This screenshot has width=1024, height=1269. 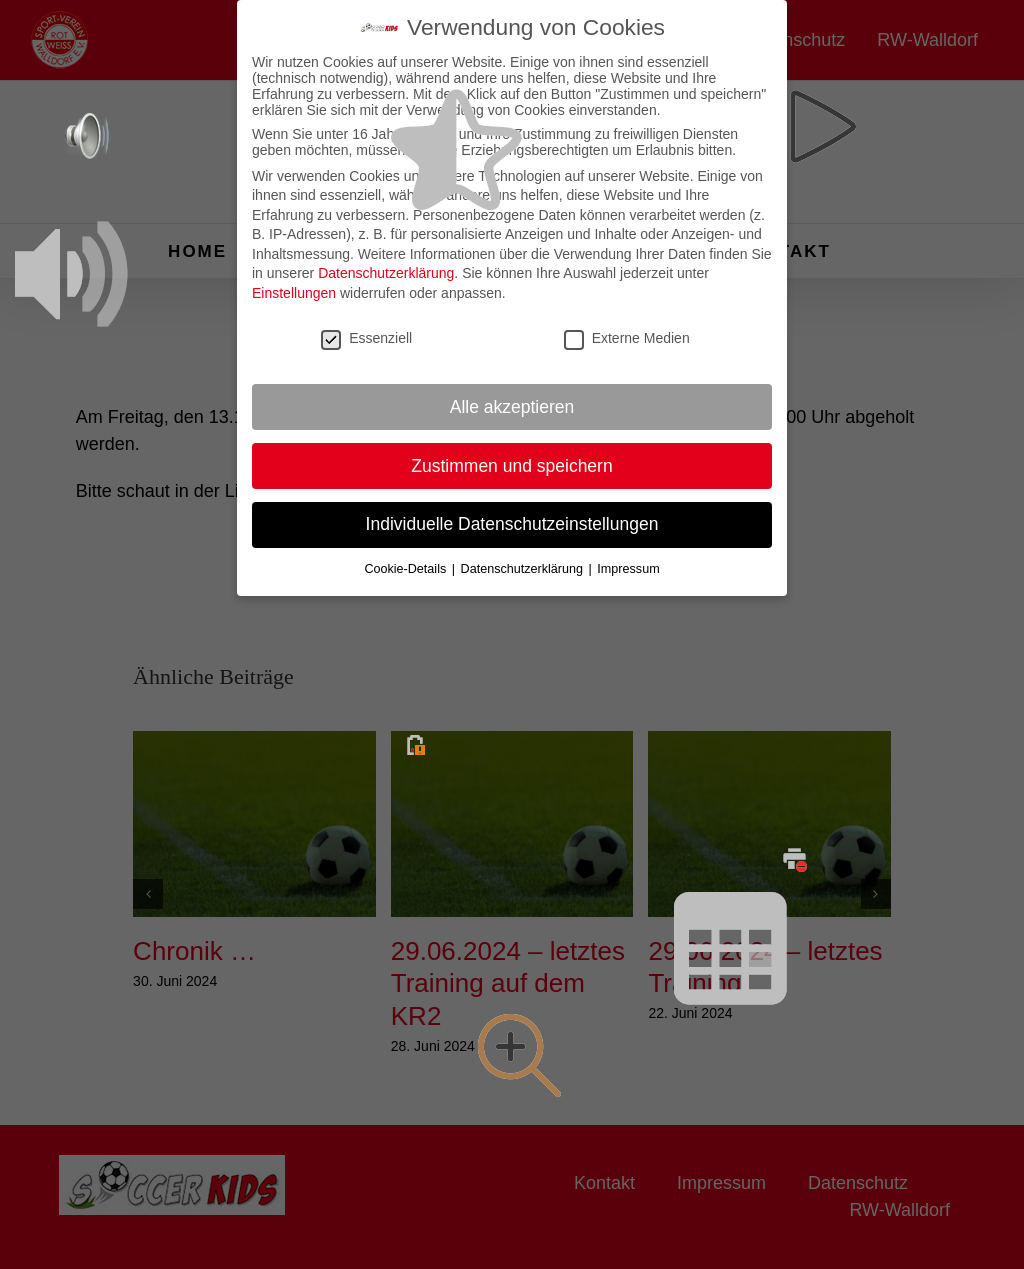 What do you see at coordinates (821, 126) in the screenshot?
I see `play media content` at bounding box center [821, 126].